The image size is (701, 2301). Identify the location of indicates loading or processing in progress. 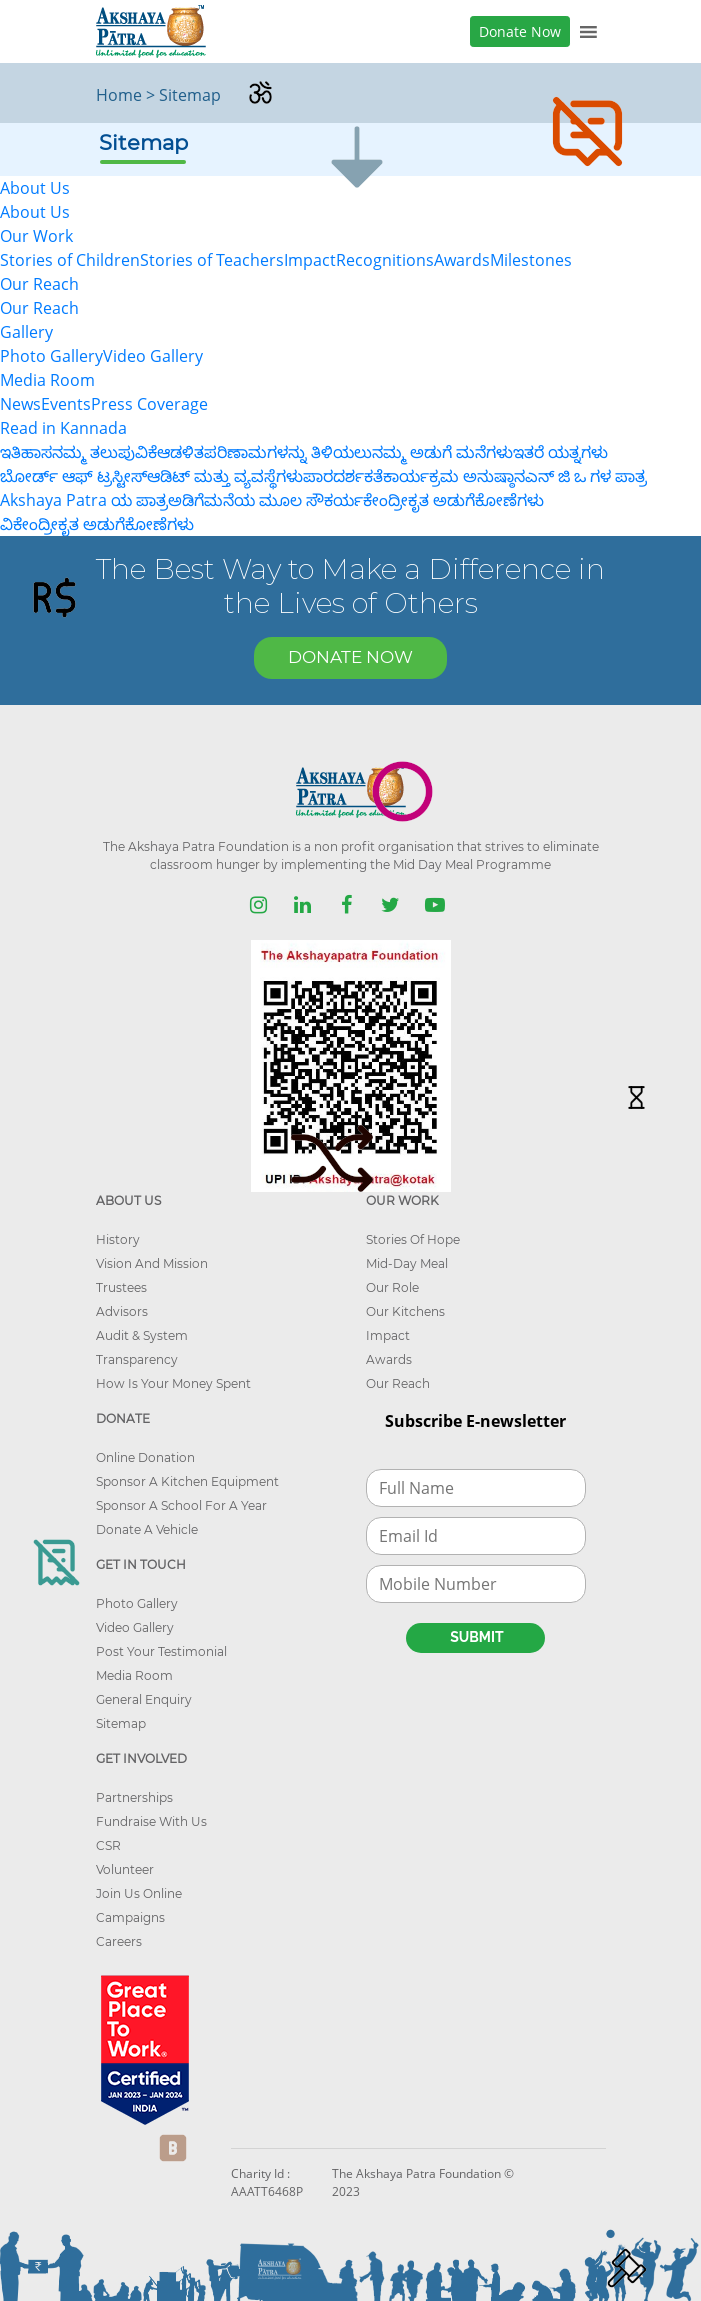
(636, 1097).